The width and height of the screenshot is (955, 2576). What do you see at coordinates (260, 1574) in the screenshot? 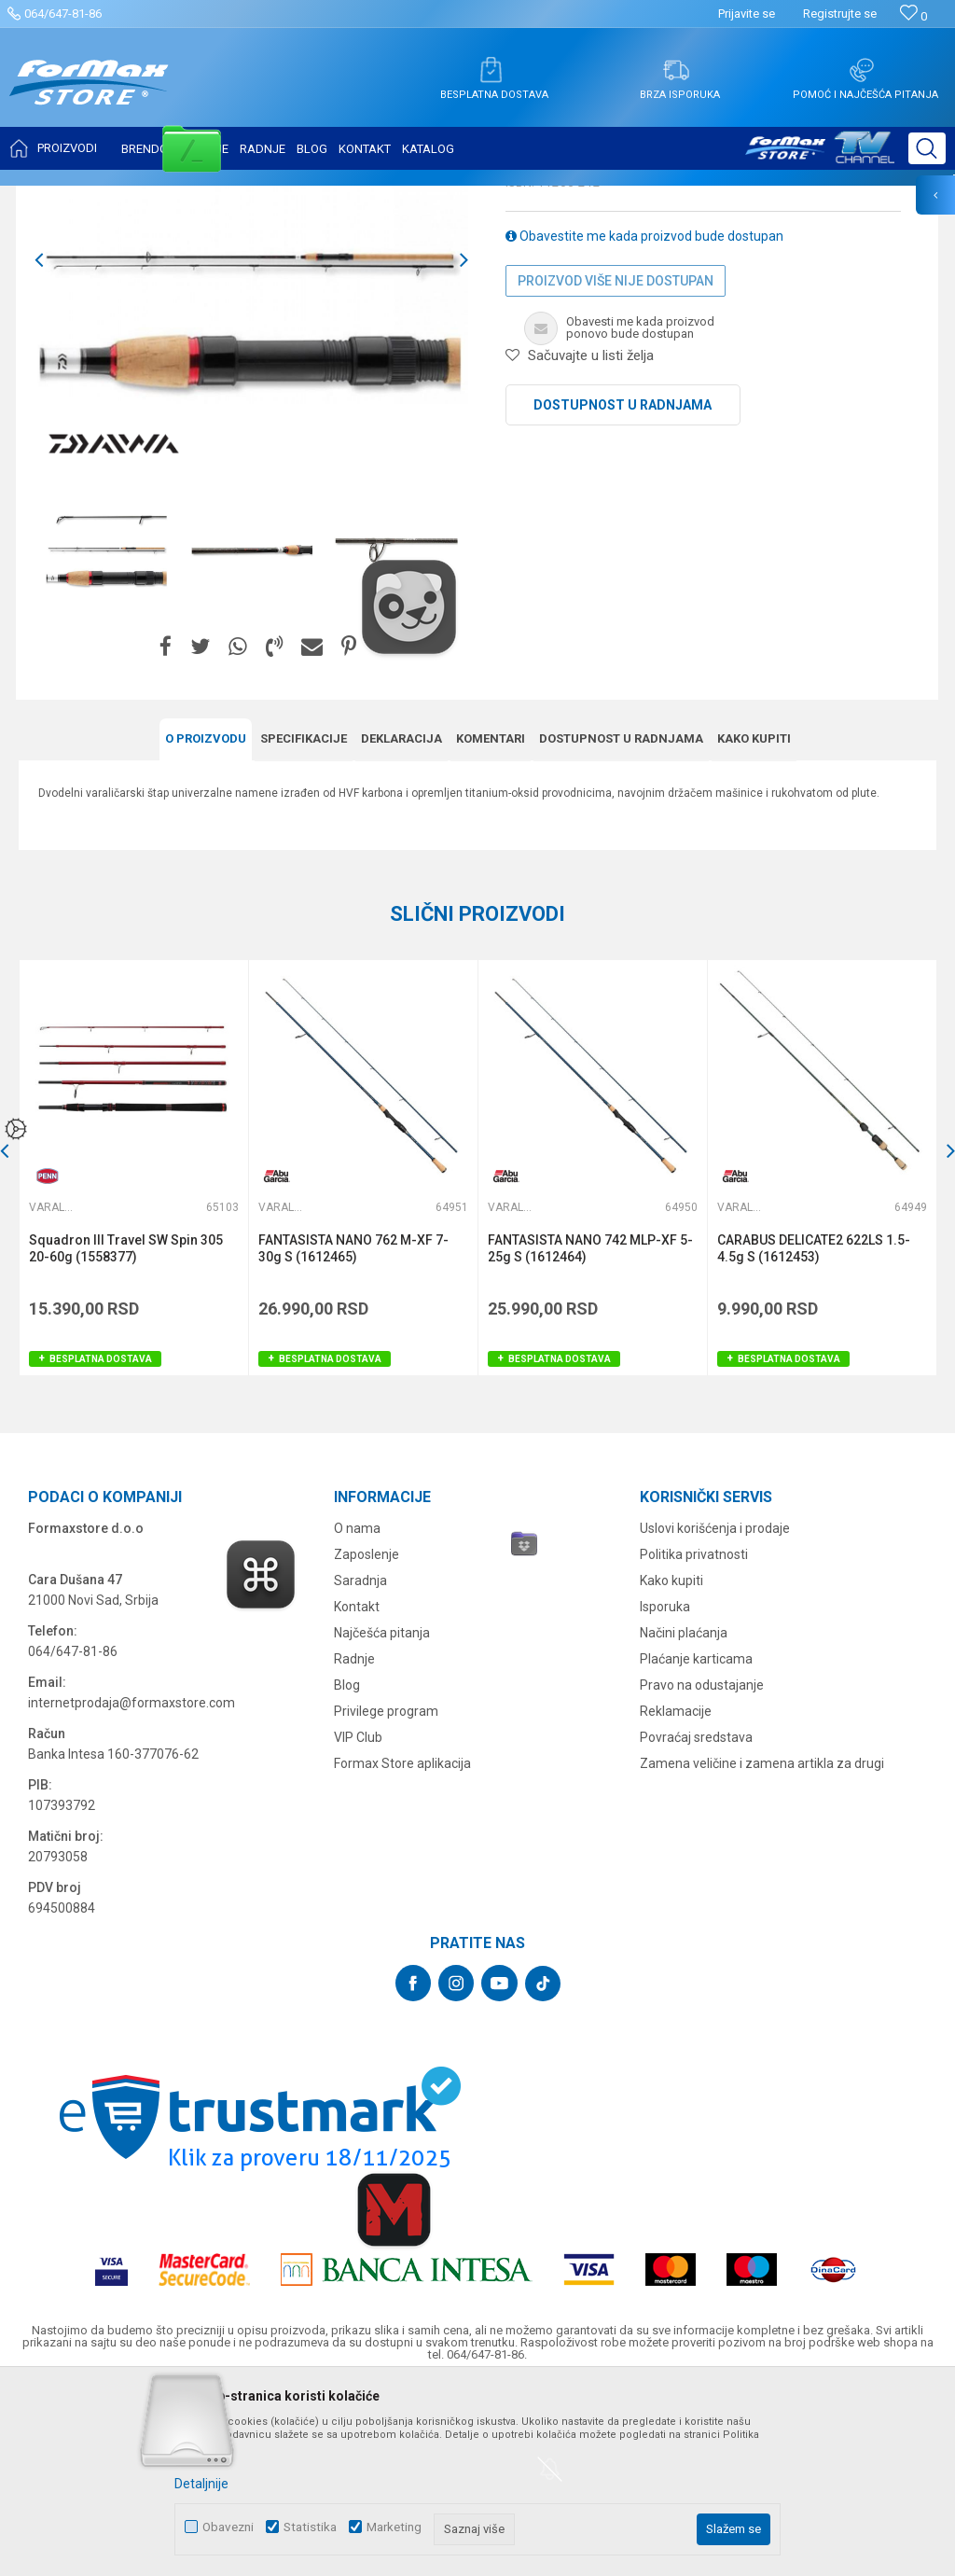
I see `open keyboard settings and preferences` at bounding box center [260, 1574].